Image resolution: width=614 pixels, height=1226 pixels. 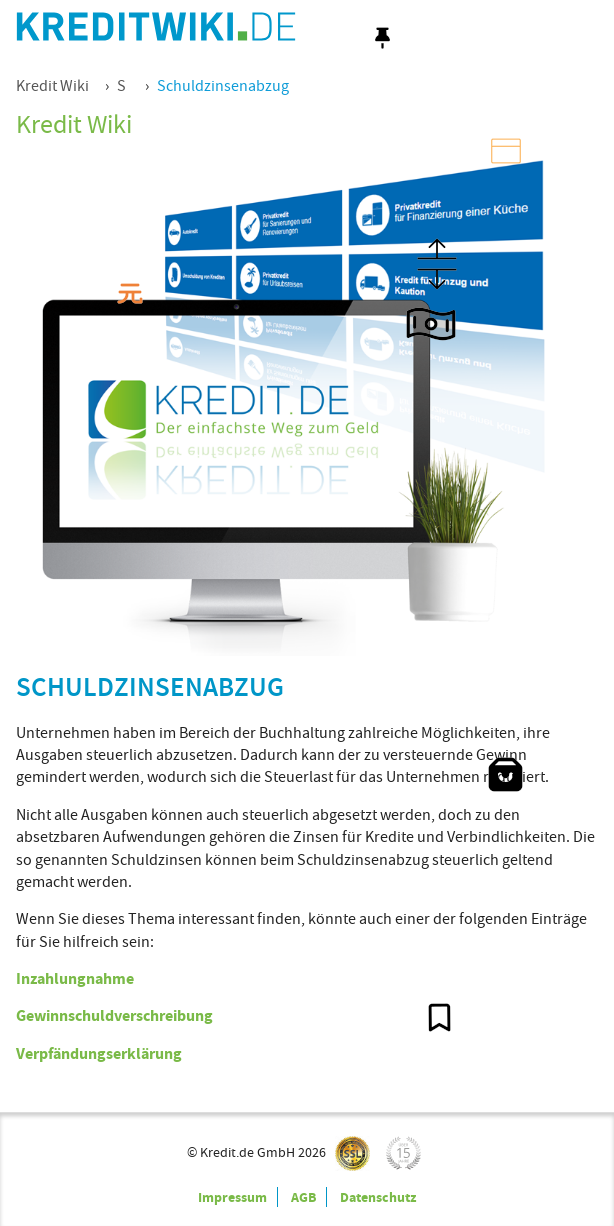 I want to click on indicates chinese yuan currency, so click(x=130, y=294).